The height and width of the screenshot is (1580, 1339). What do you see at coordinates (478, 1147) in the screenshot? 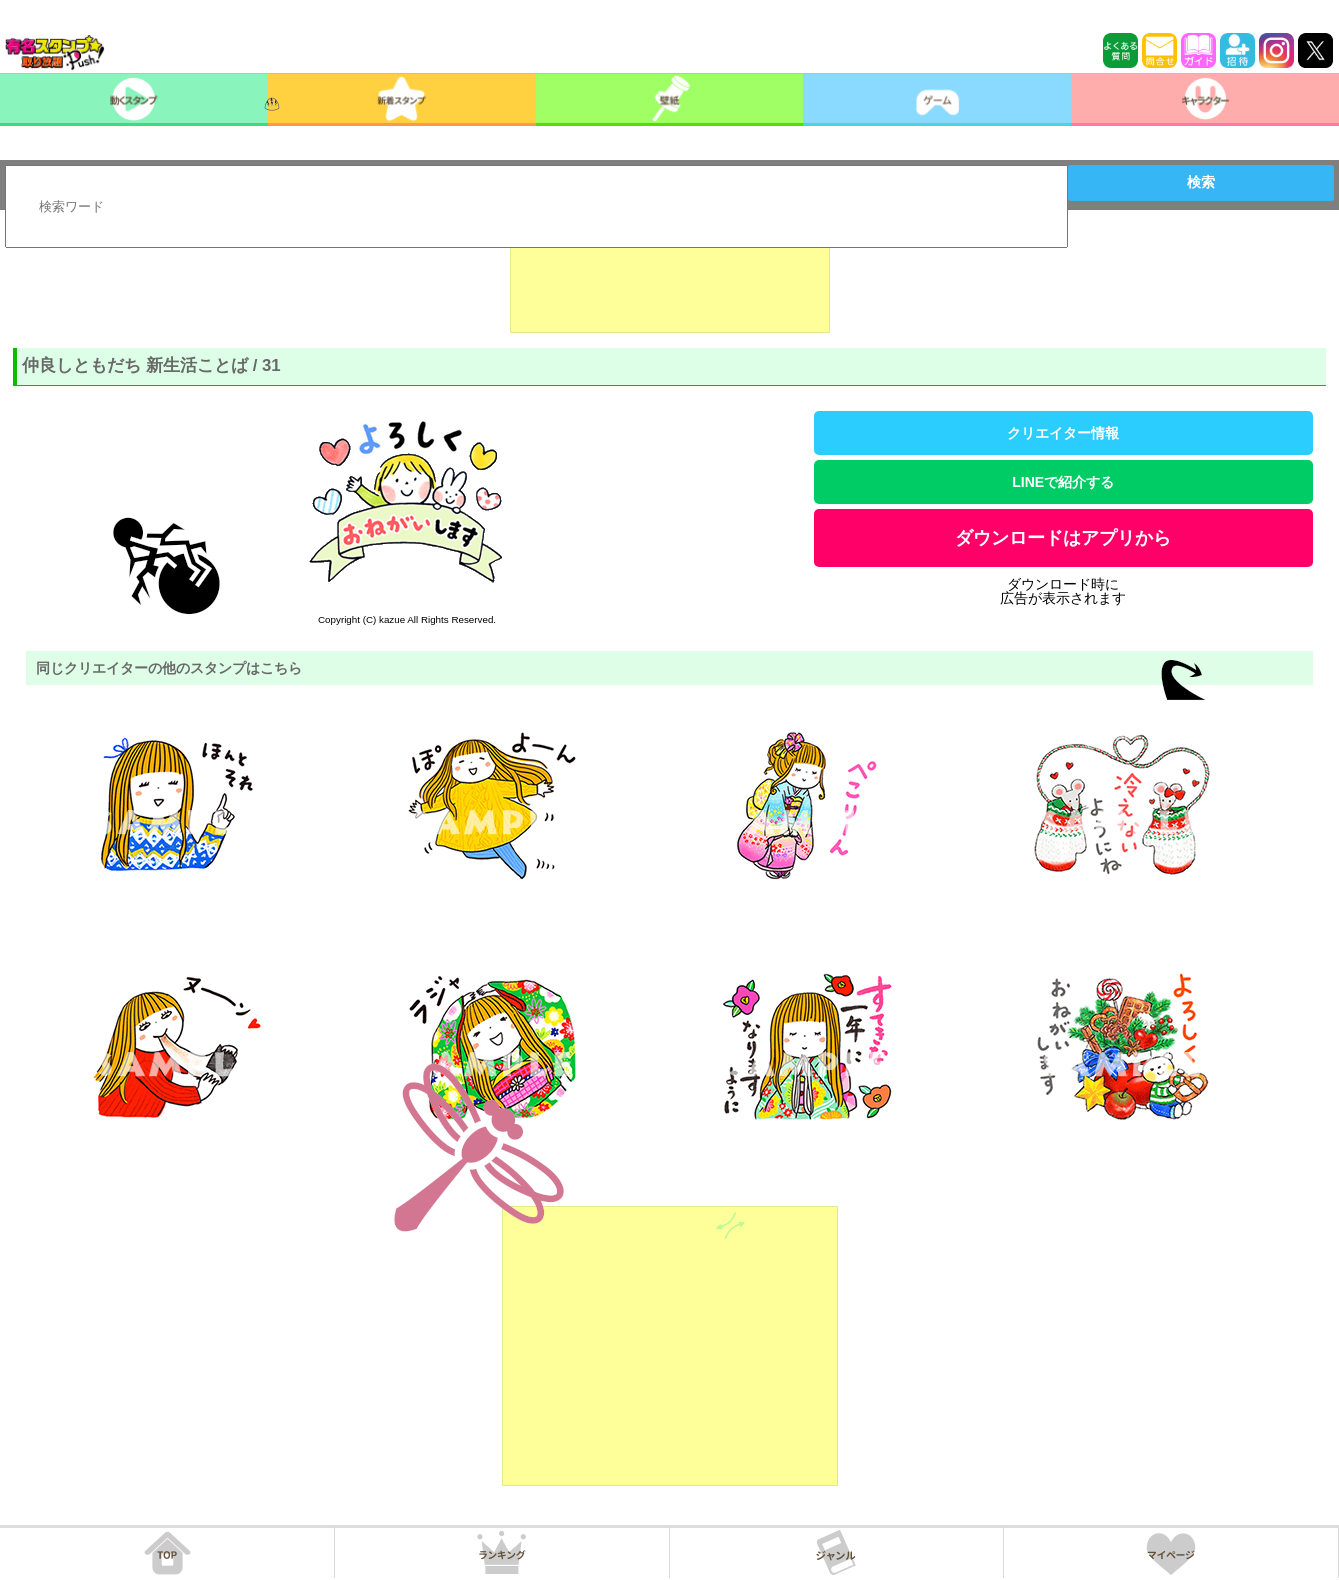
I see `nature or wildlife category indicator` at bounding box center [478, 1147].